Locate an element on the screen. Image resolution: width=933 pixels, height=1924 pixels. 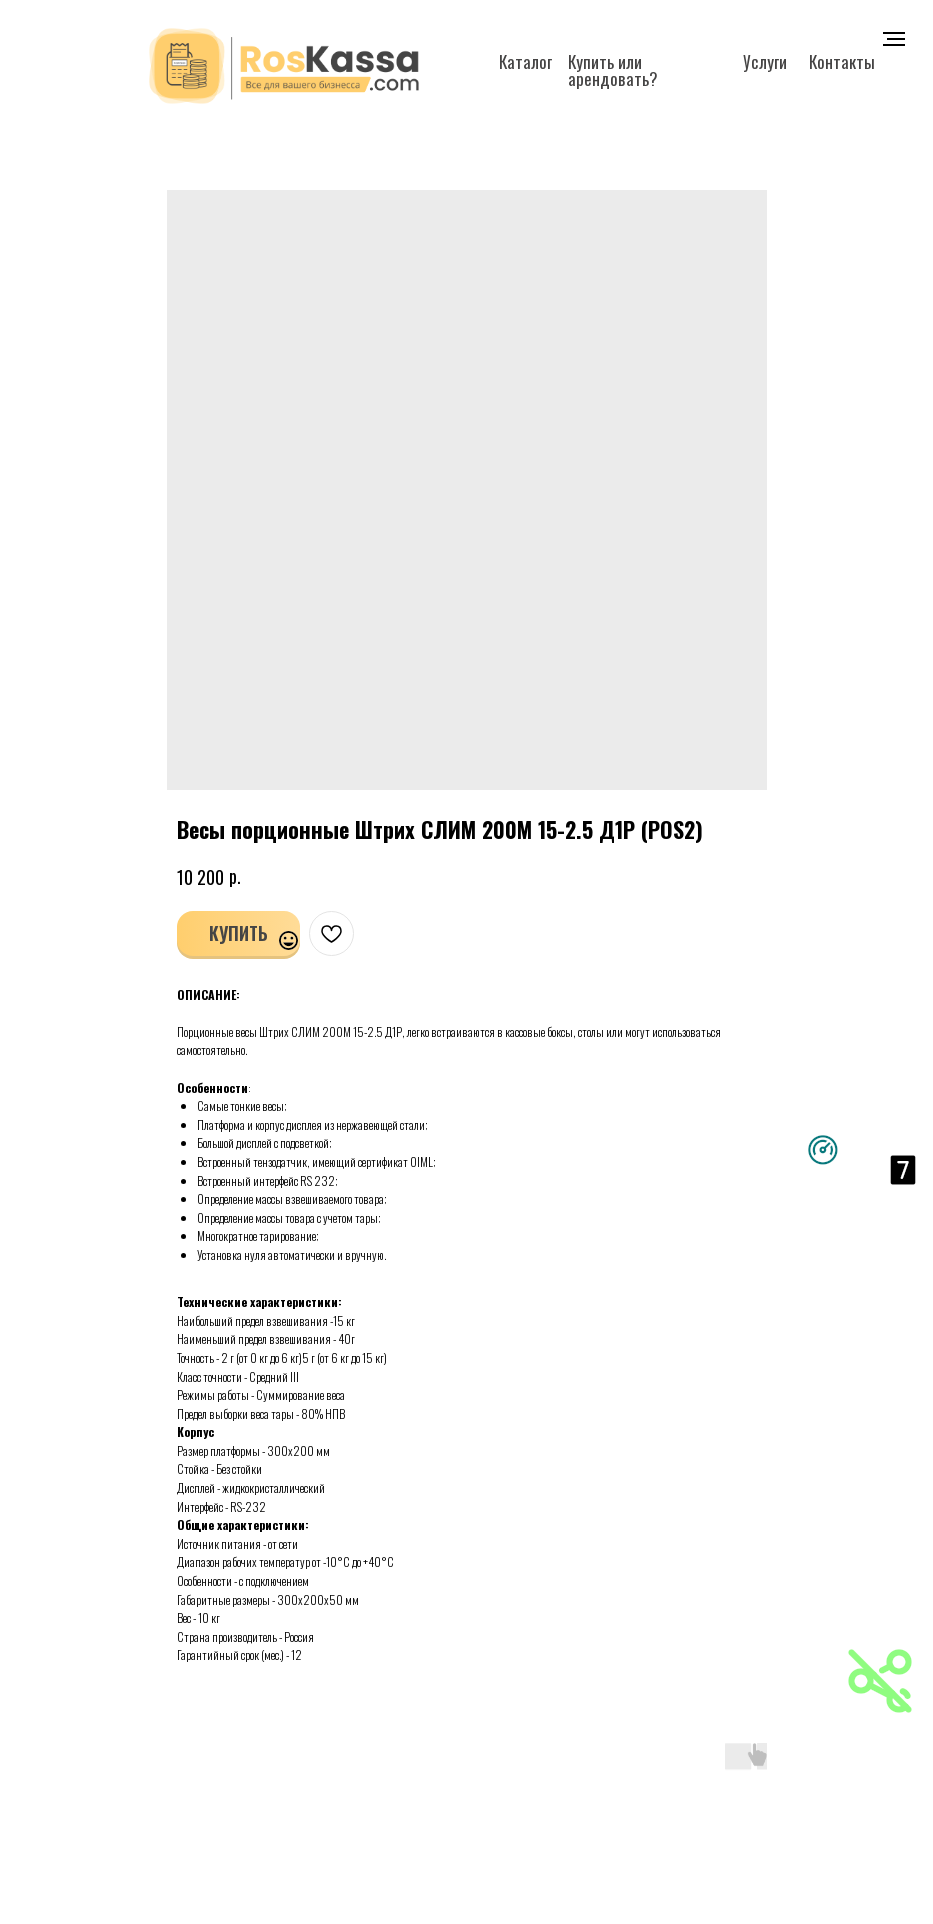
indicates the number seven in a sequence or list is located at coordinates (903, 1170).